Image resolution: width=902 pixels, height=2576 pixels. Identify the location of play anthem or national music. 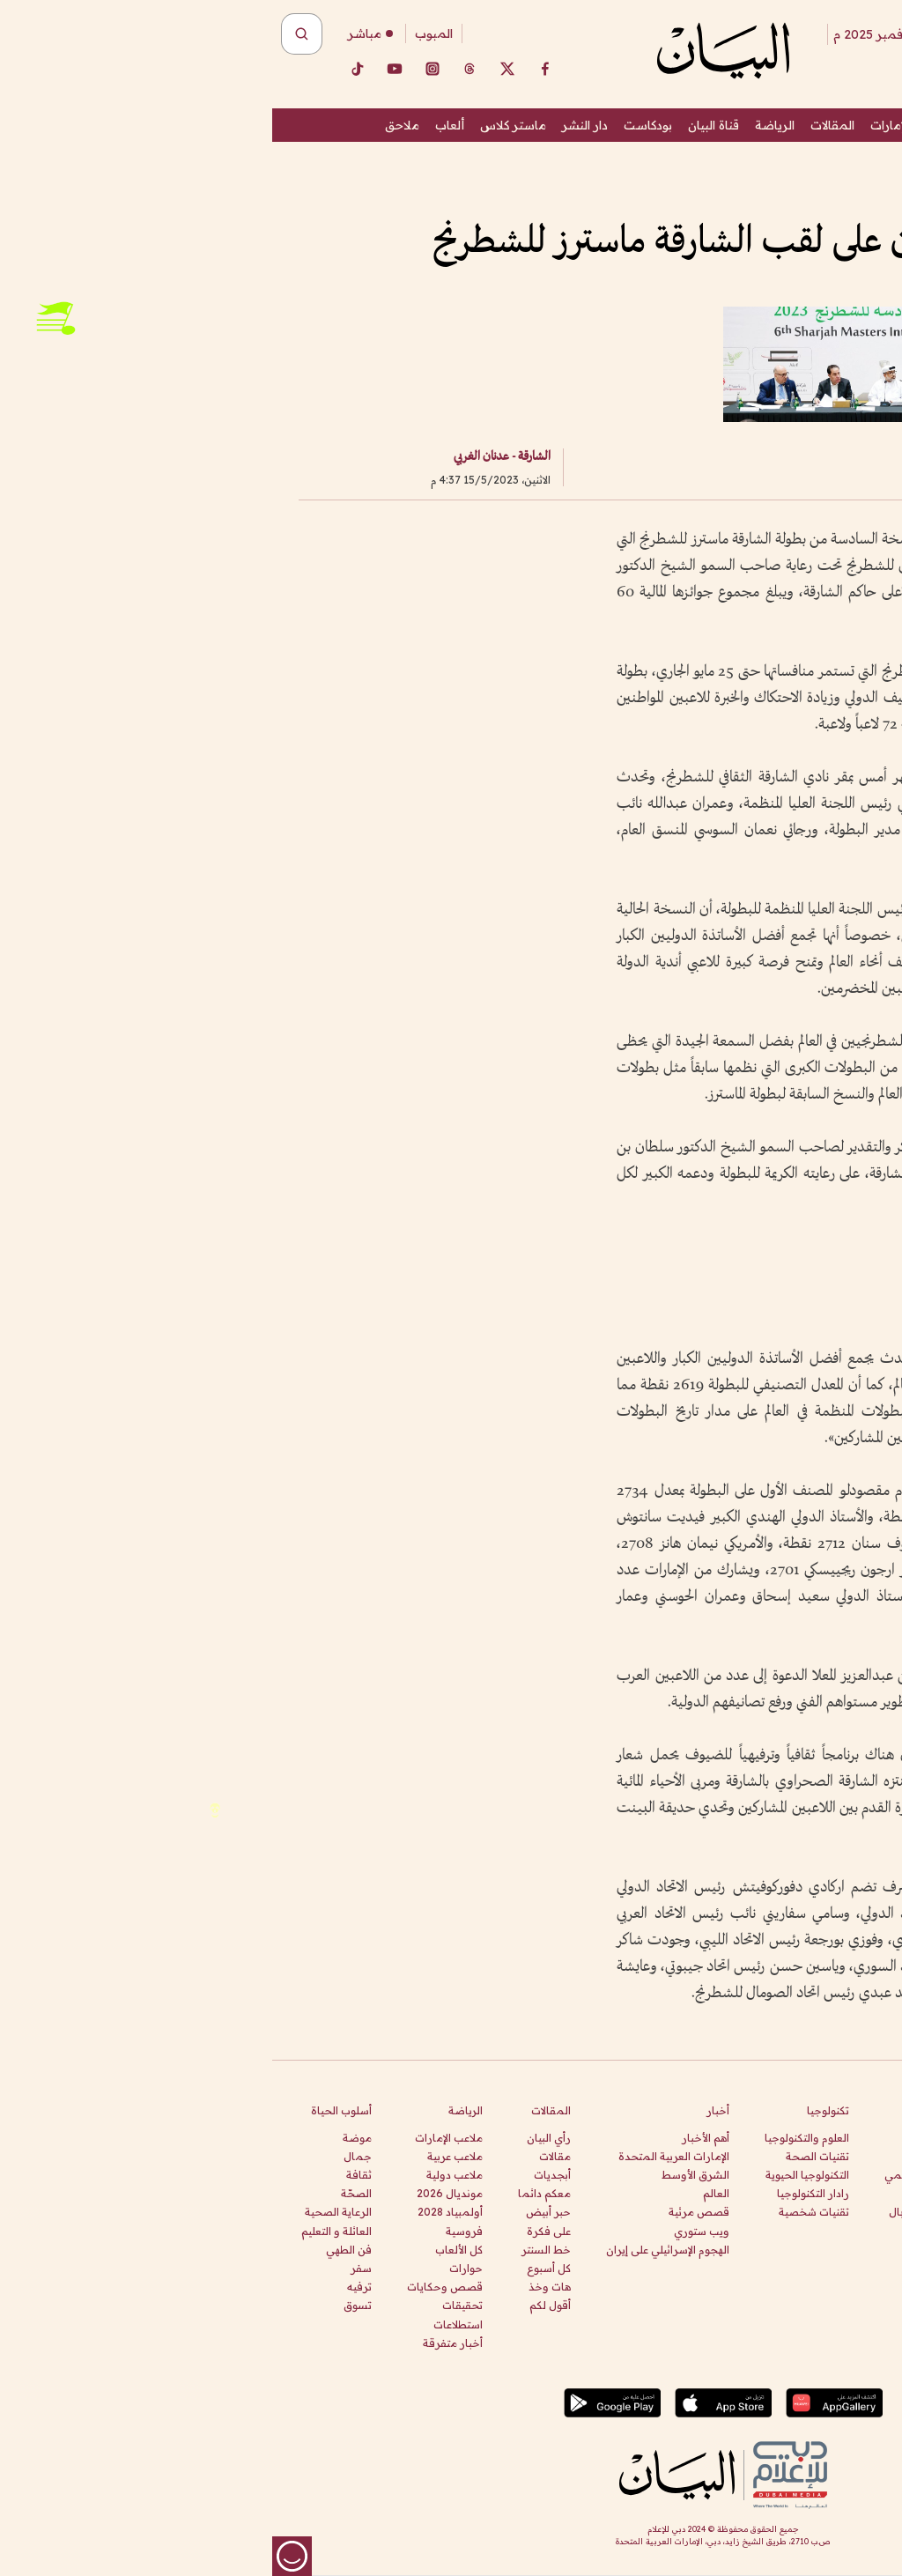
(55, 318).